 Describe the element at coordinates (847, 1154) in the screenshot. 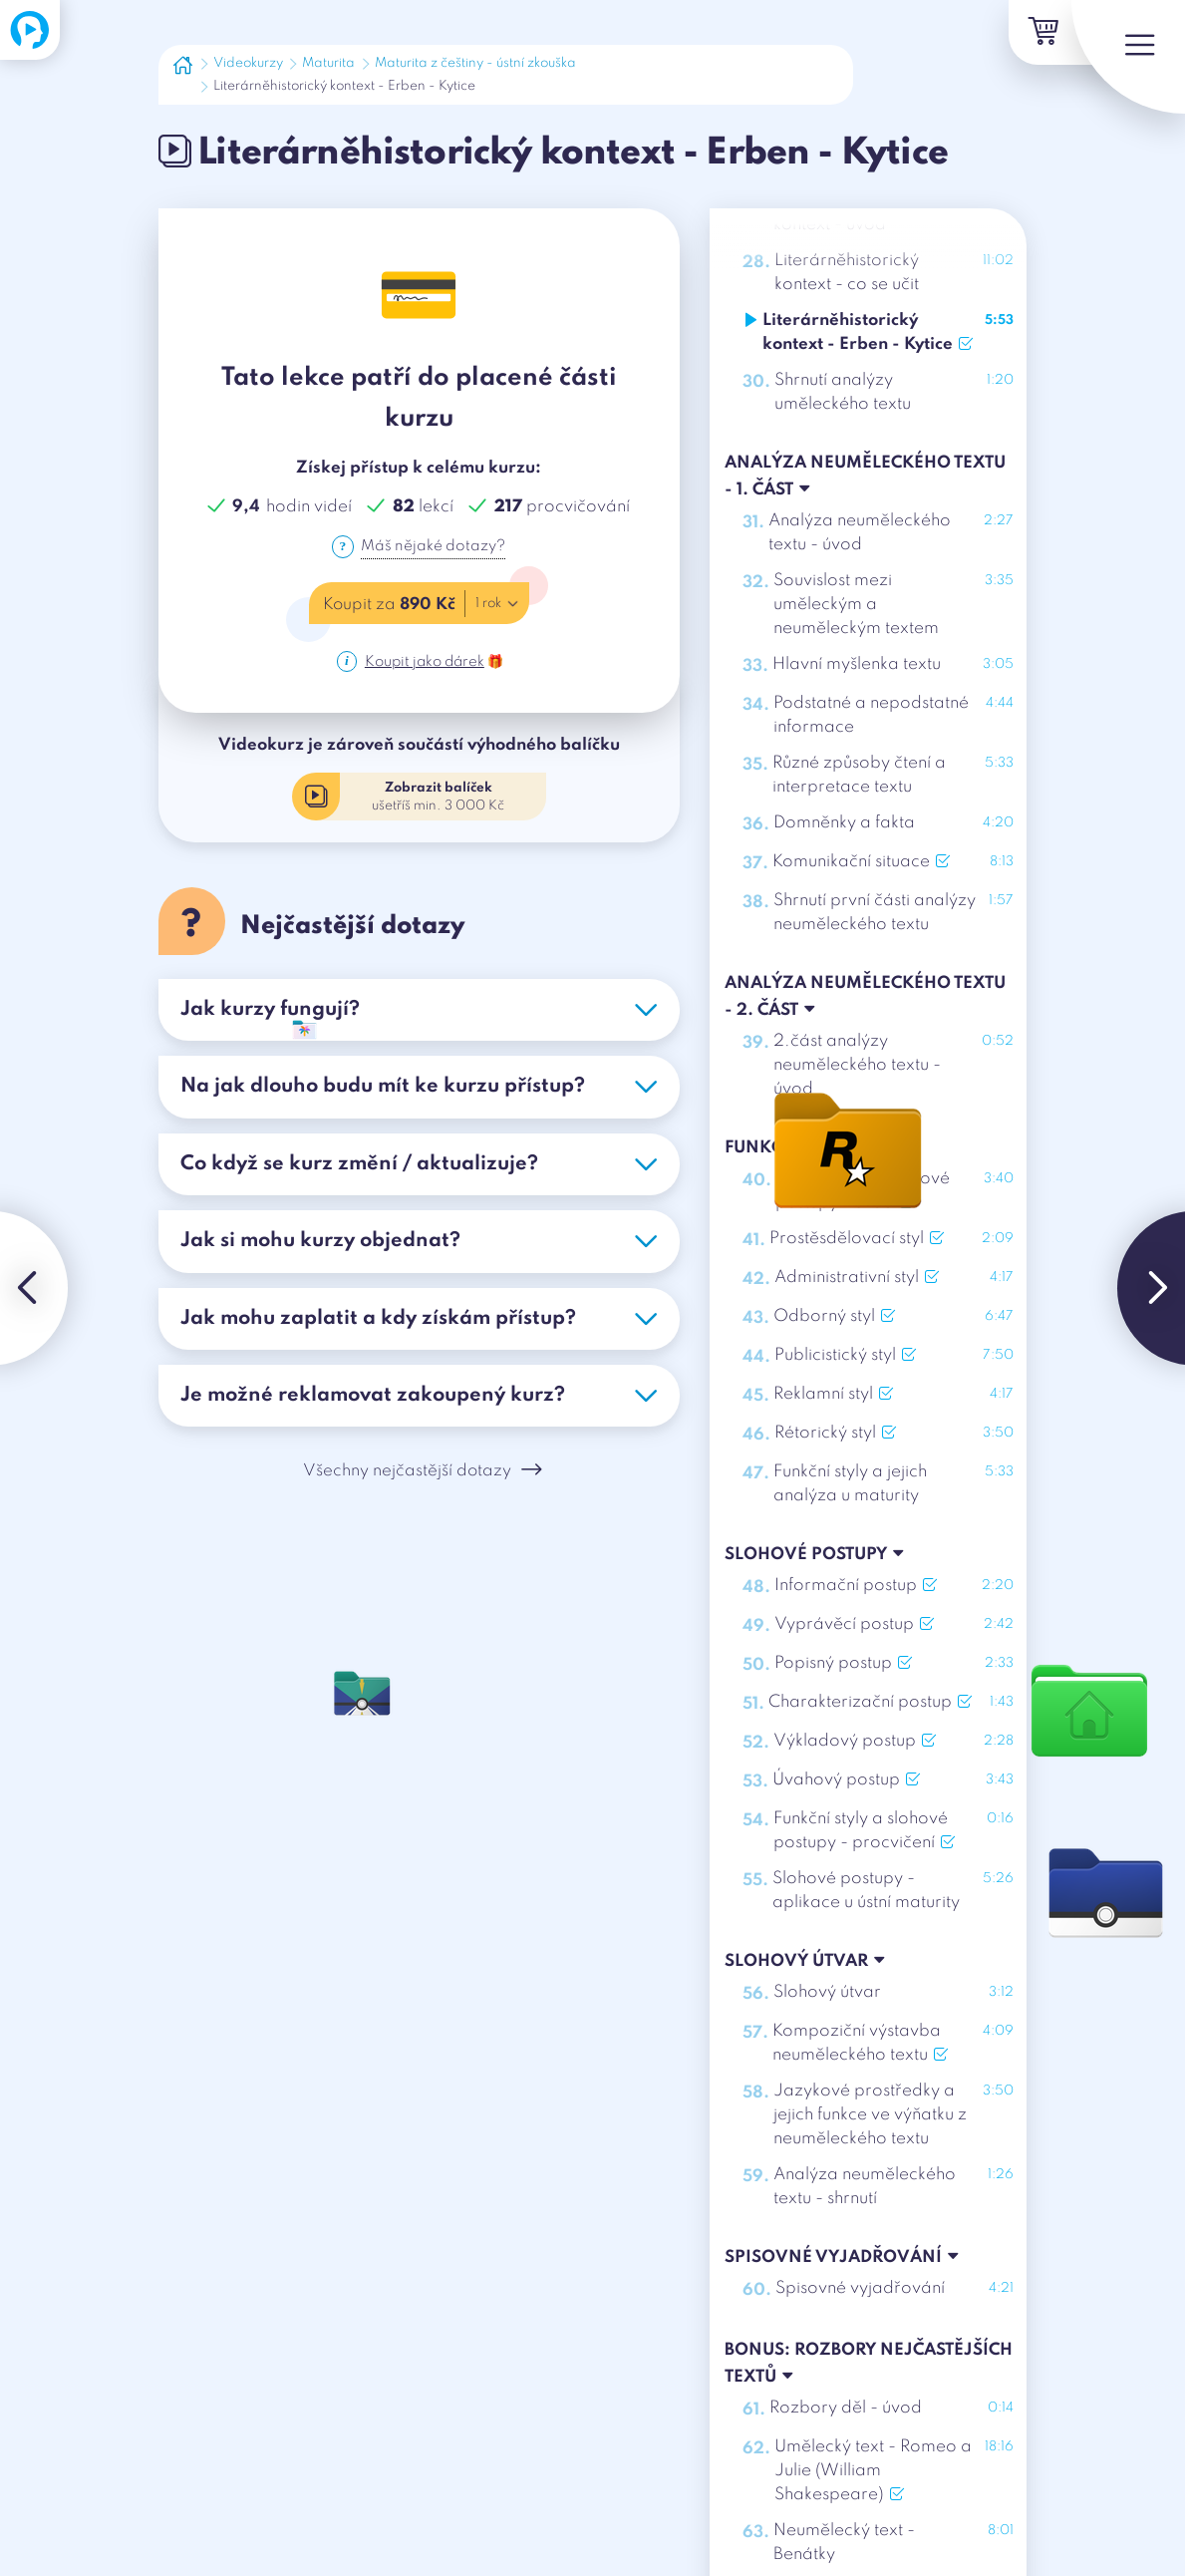

I see `folder containing Rockstar Games files or installations` at that location.